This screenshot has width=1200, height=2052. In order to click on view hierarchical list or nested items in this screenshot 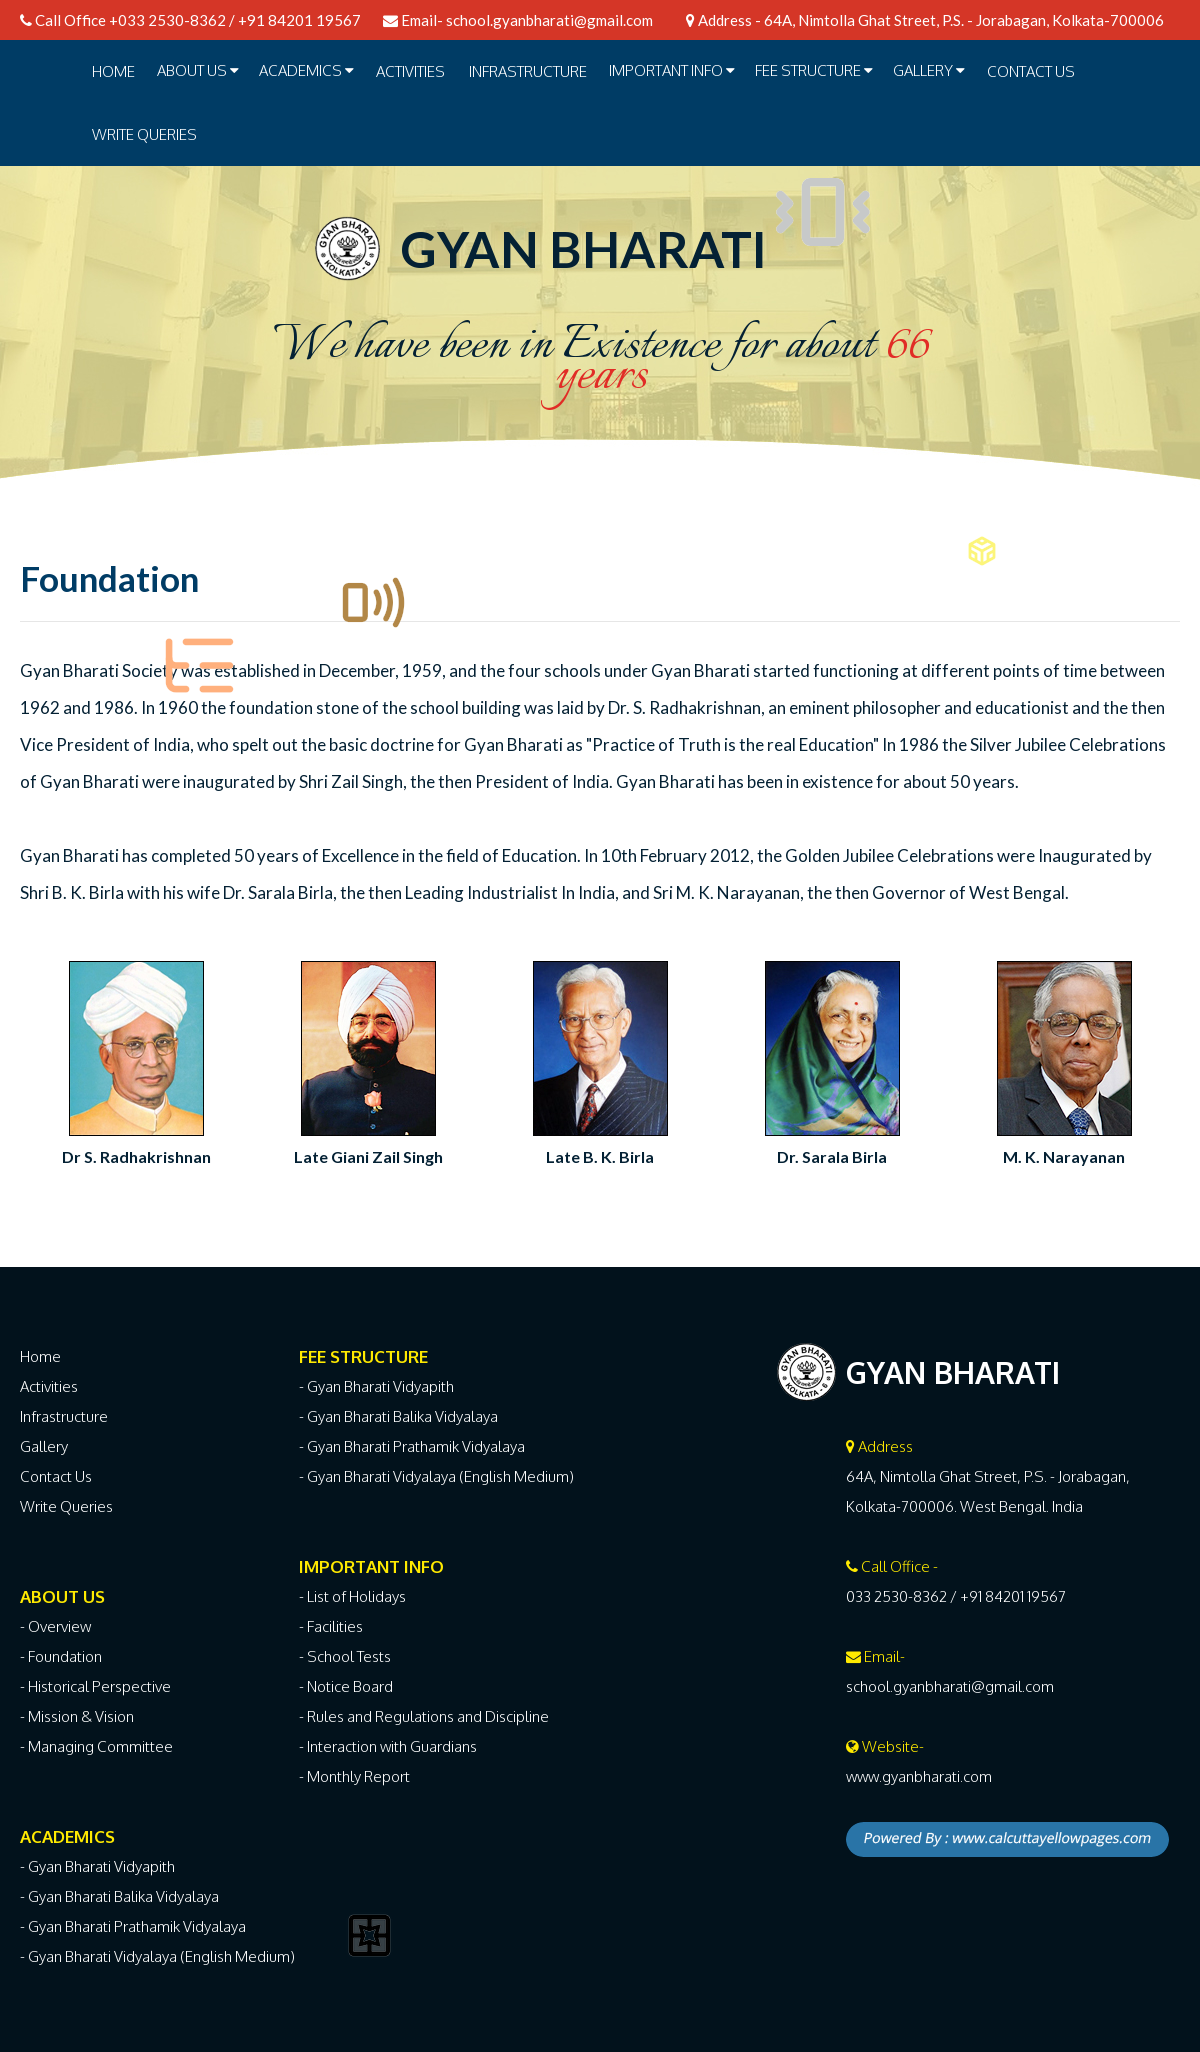, I will do `click(199, 665)`.